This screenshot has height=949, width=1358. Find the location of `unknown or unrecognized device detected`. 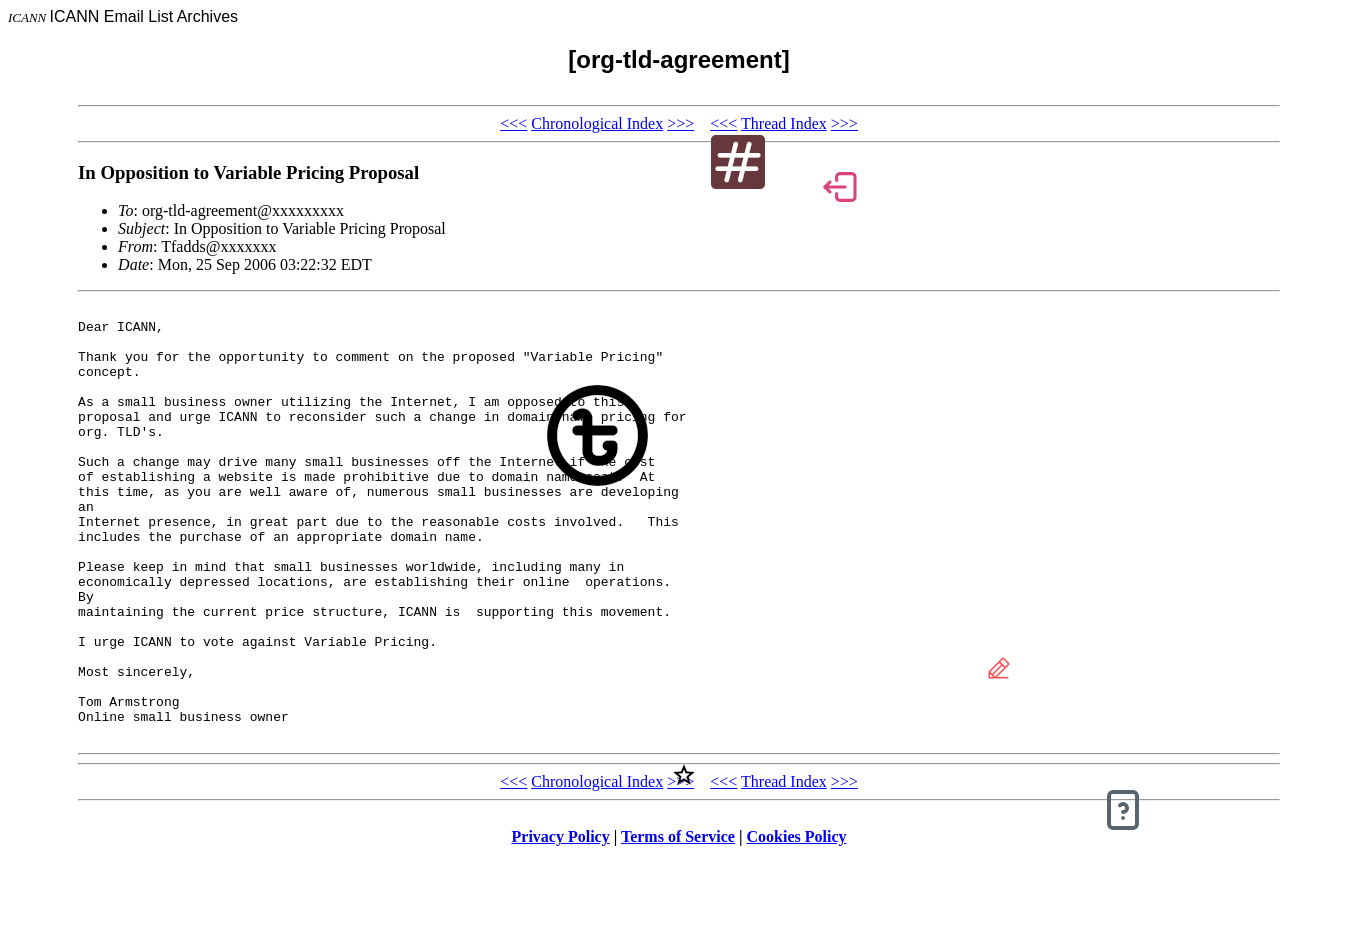

unknown or unrecognized device detected is located at coordinates (1123, 810).